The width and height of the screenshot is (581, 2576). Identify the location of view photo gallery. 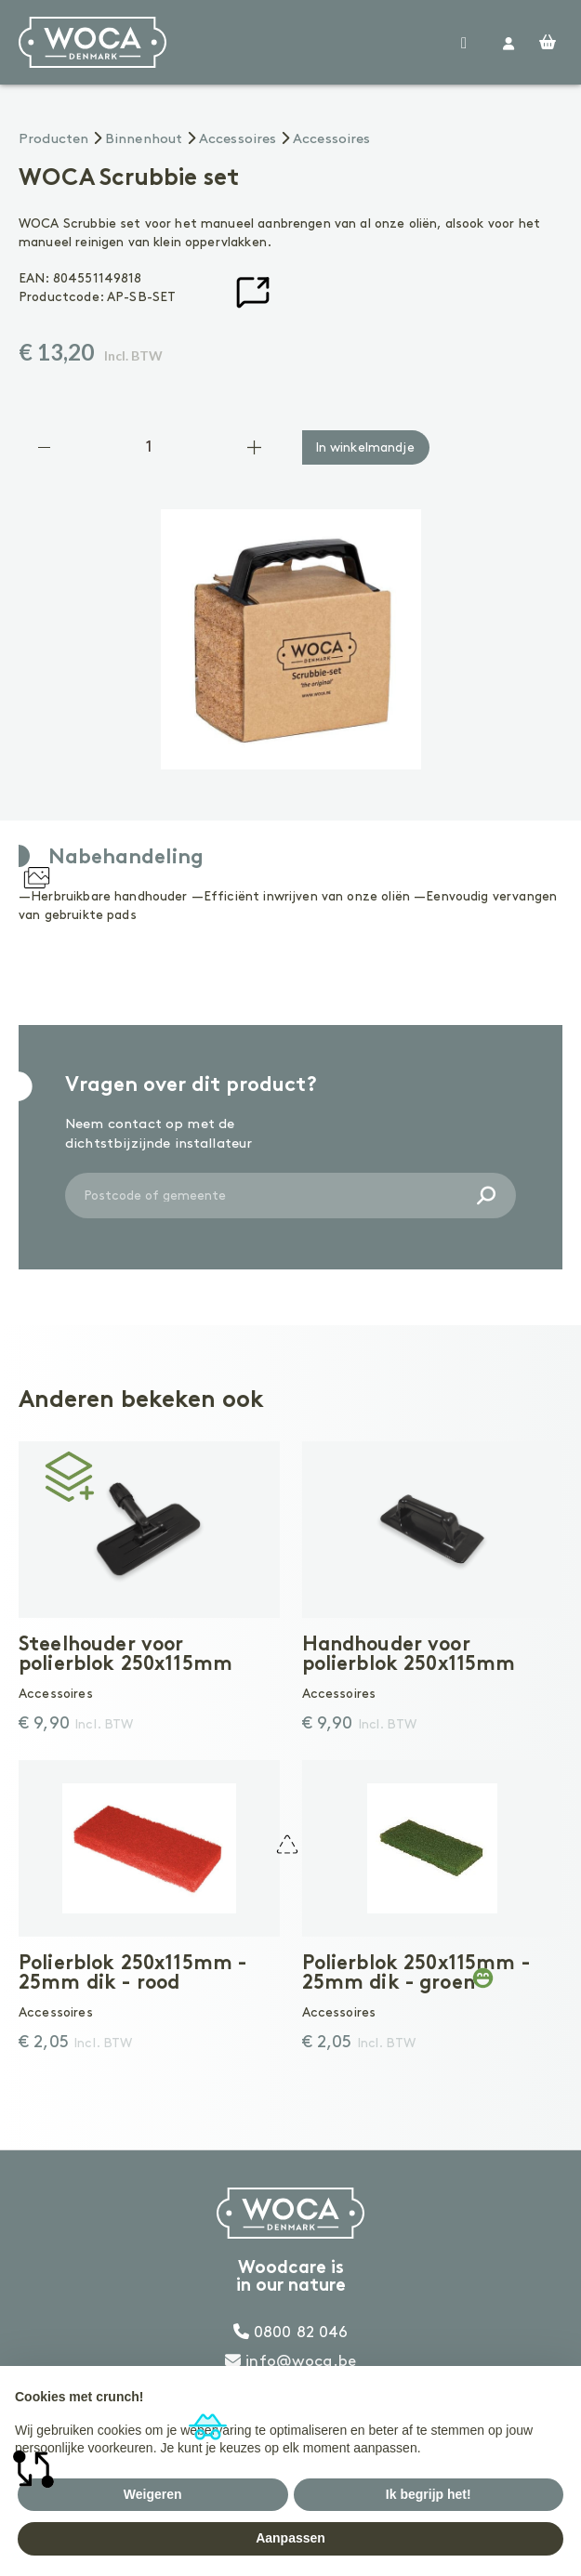
(36, 877).